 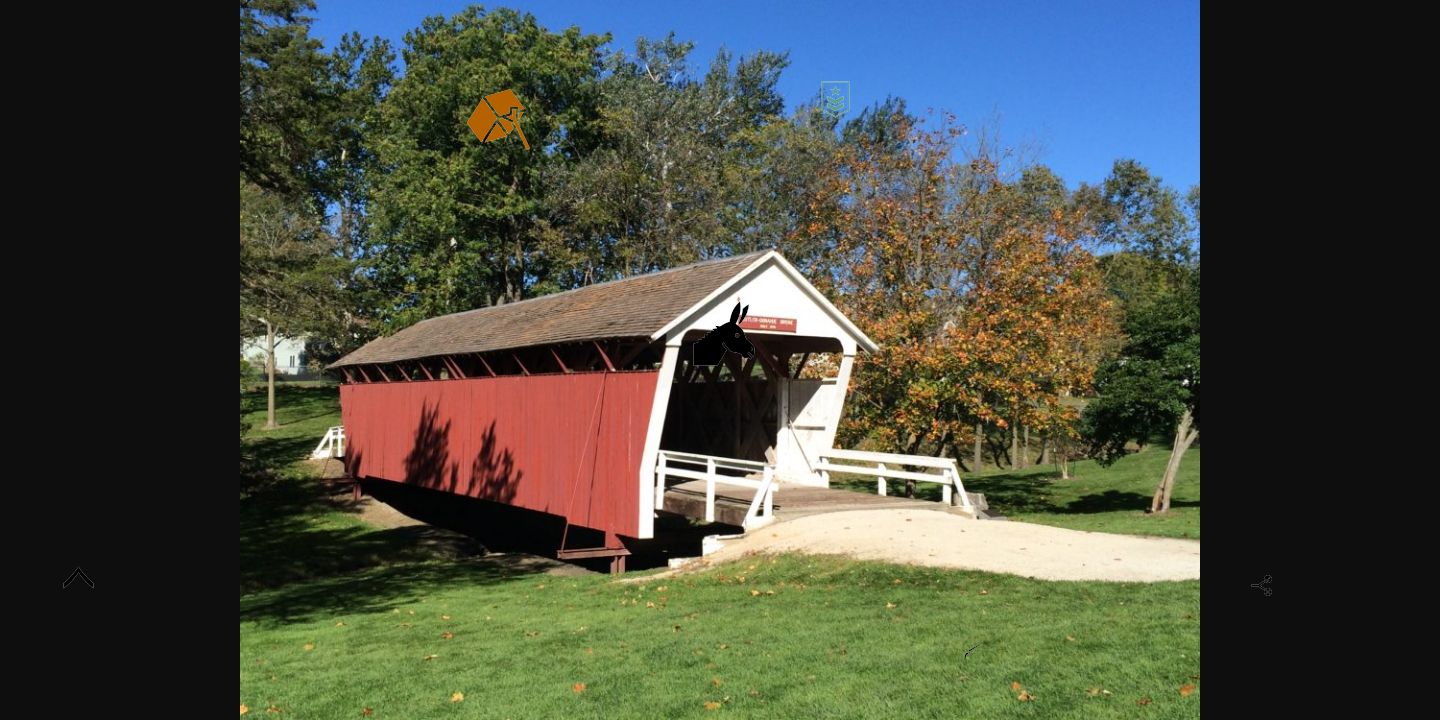 What do you see at coordinates (498, 119) in the screenshot?
I see `set or place a trap in-game` at bounding box center [498, 119].